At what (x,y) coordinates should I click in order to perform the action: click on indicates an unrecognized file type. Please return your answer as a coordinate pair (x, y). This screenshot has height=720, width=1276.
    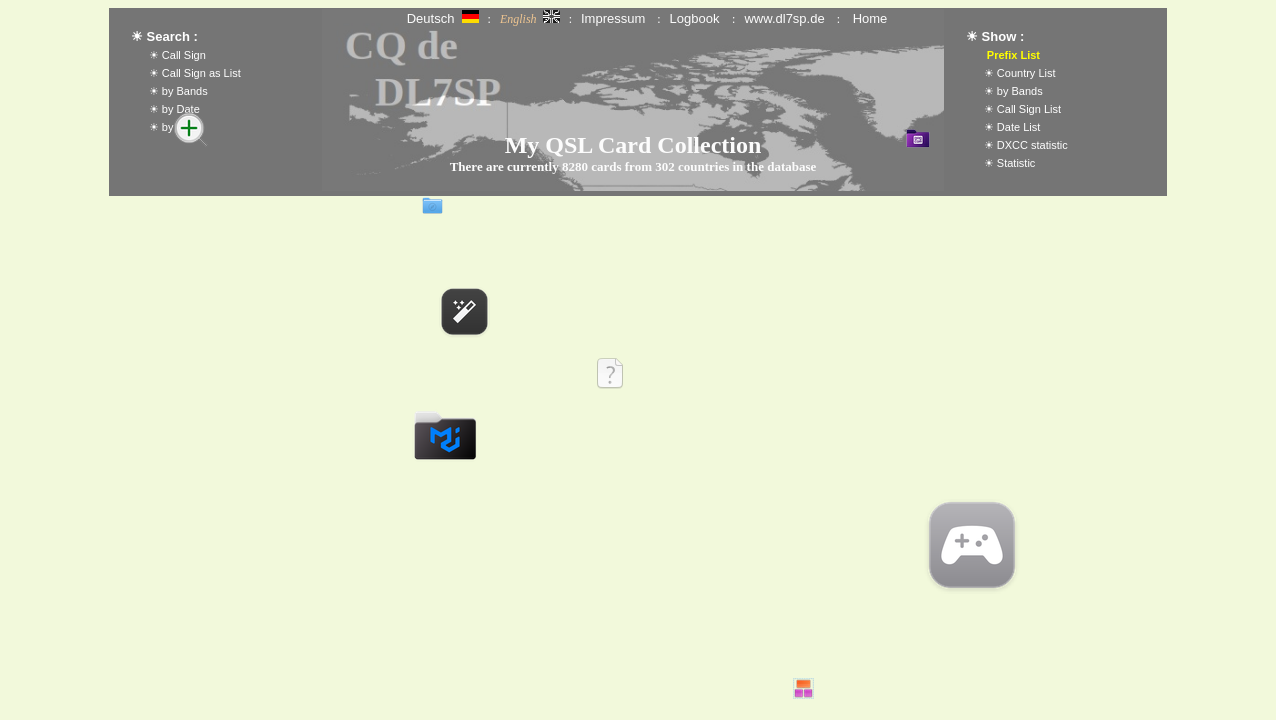
    Looking at the image, I should click on (610, 373).